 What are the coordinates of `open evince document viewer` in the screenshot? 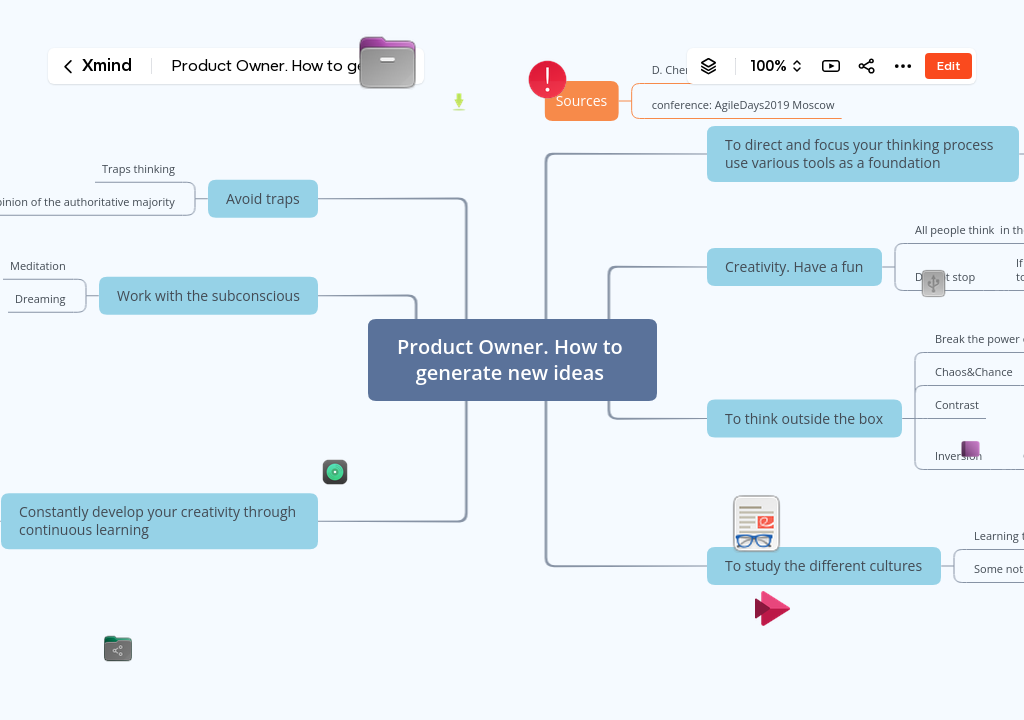 It's located at (756, 523).